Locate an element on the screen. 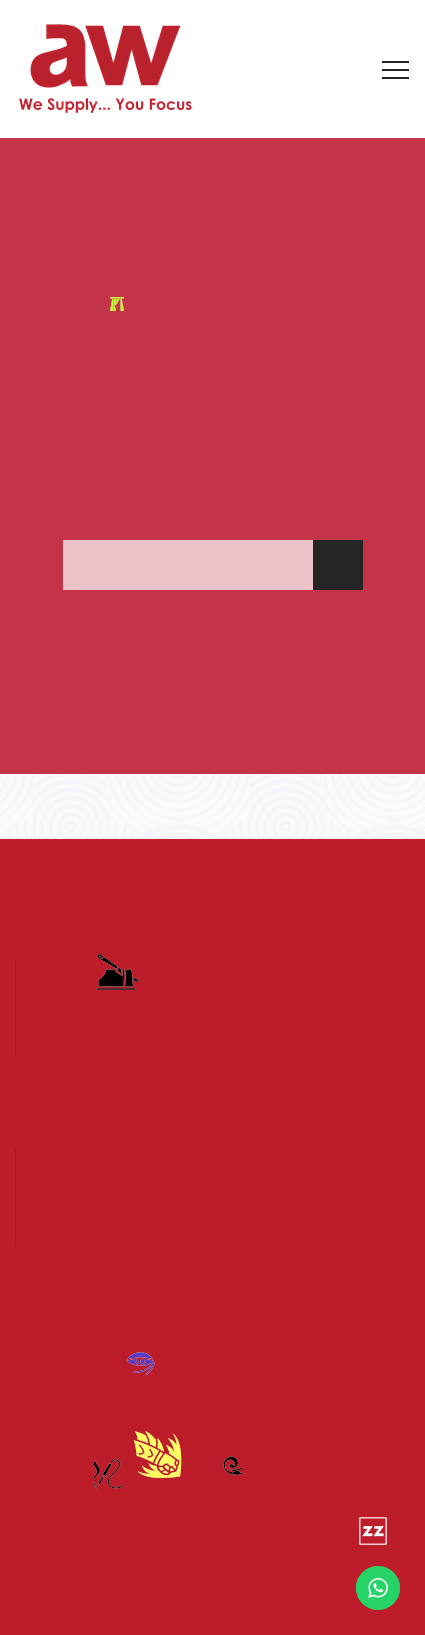 The width and height of the screenshot is (425, 1635). access soldering or electronics tools is located at coordinates (107, 1474).